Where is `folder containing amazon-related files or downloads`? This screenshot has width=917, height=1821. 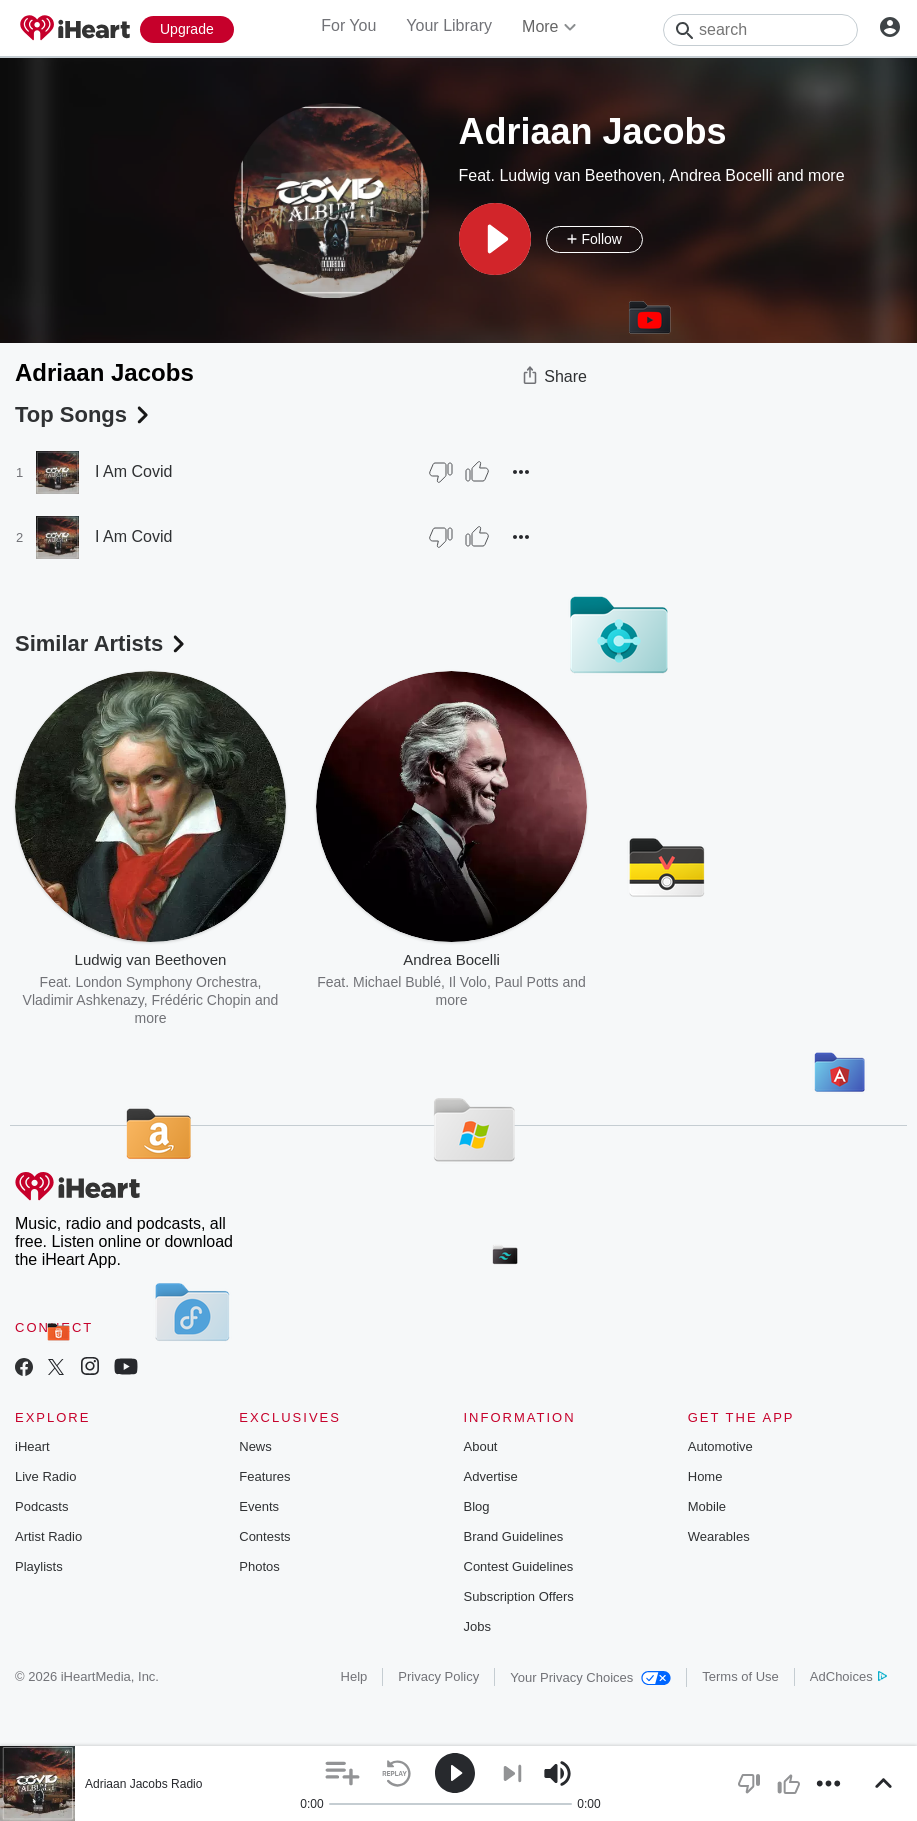
folder containing amazon-related files or downloads is located at coordinates (158, 1135).